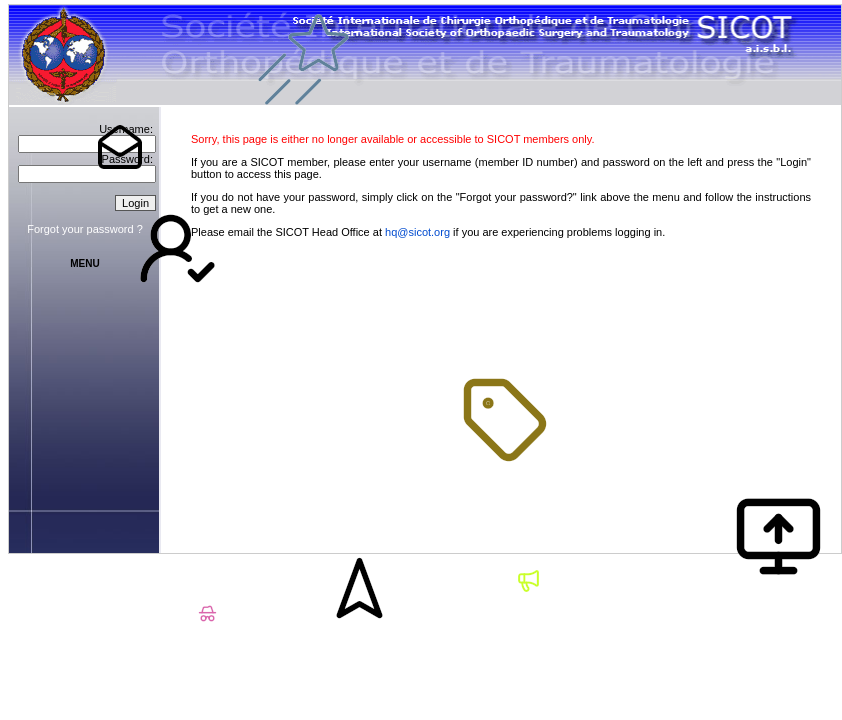 The height and width of the screenshot is (720, 842). What do you see at coordinates (207, 613) in the screenshot?
I see `enable incognito or private browsing mode` at bounding box center [207, 613].